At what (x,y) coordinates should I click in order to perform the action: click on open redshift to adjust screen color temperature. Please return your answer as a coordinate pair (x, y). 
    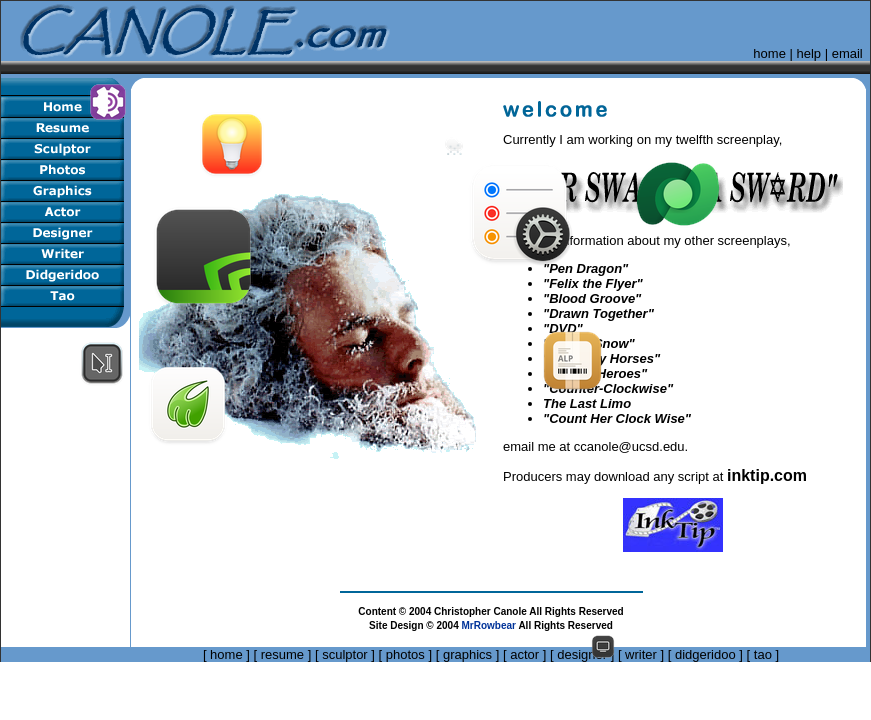
    Looking at the image, I should click on (232, 144).